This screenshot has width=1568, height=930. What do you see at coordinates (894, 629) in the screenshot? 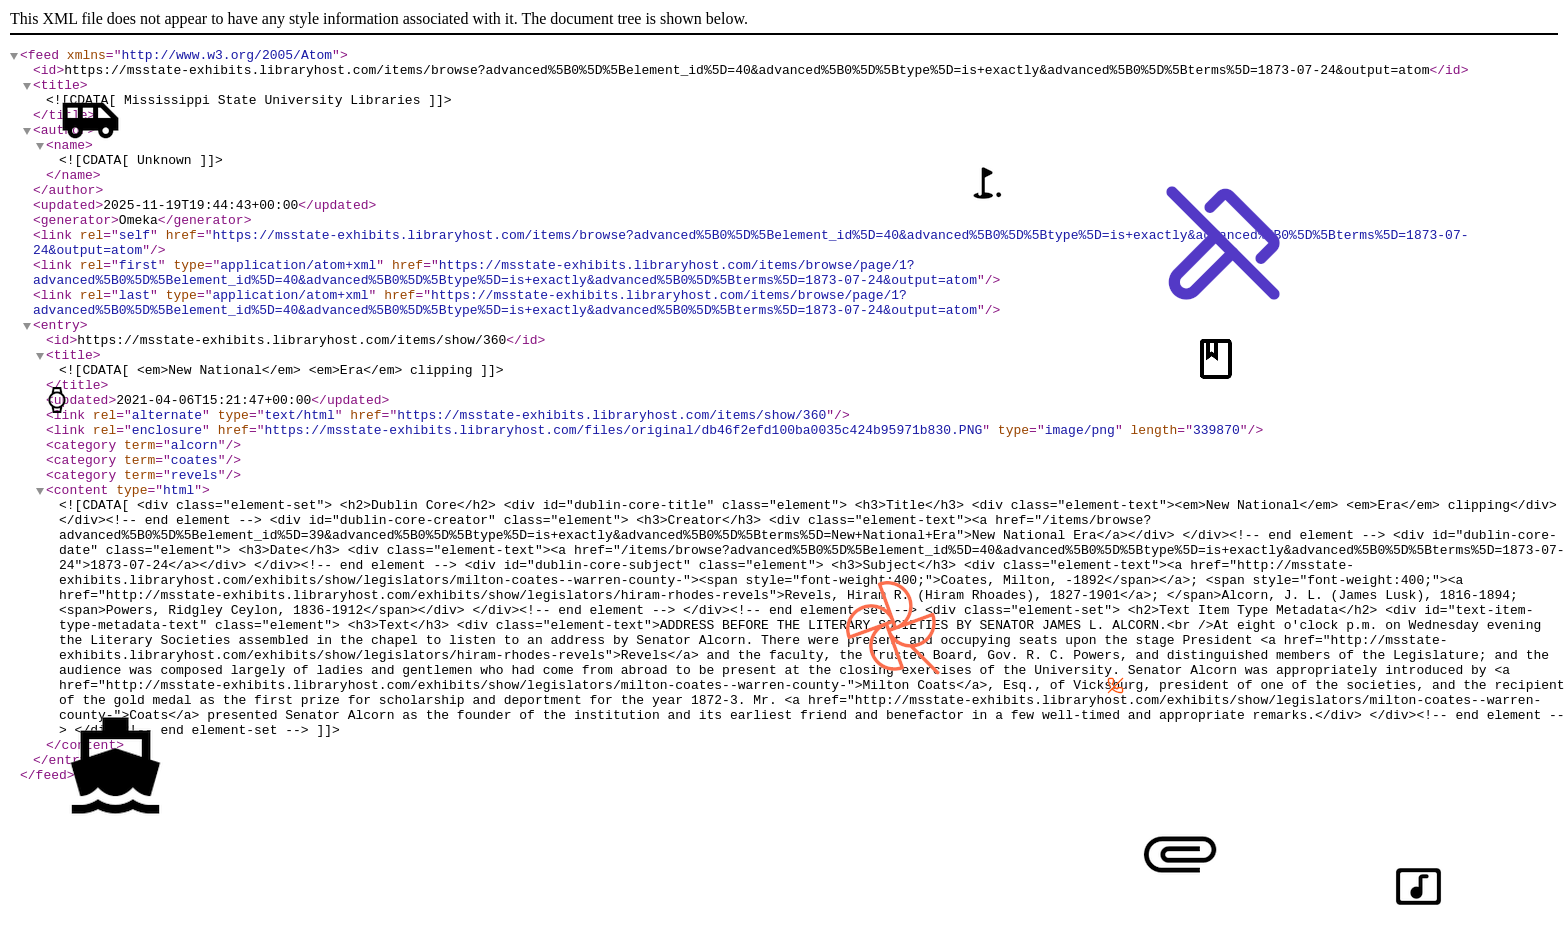
I see `decorative element indicating playfulness or childhood themes` at bounding box center [894, 629].